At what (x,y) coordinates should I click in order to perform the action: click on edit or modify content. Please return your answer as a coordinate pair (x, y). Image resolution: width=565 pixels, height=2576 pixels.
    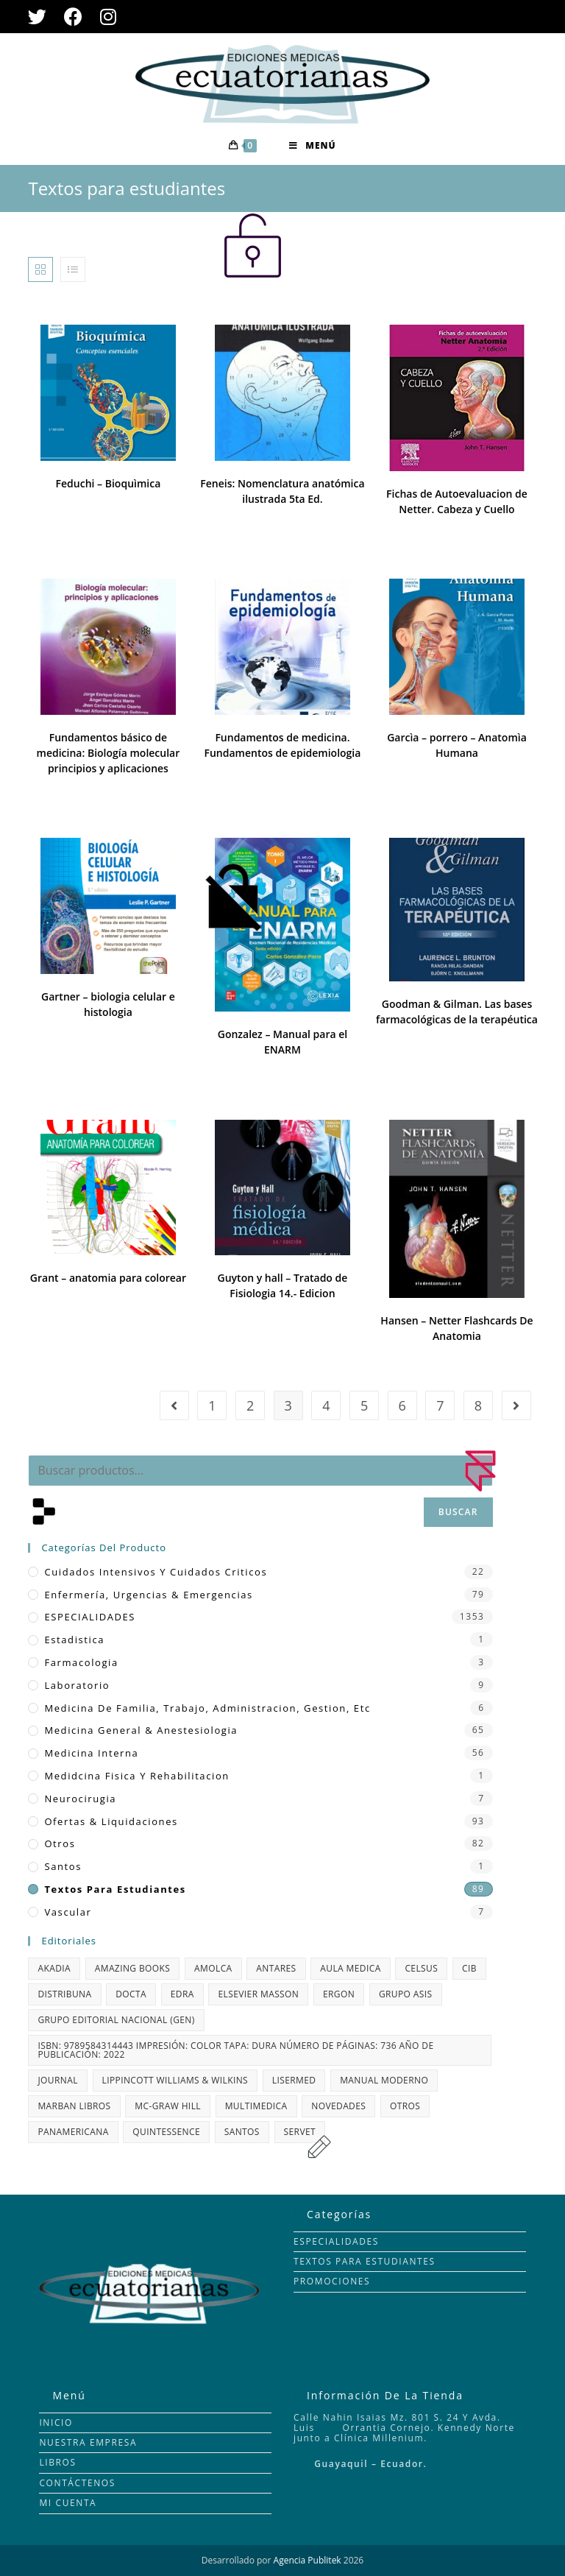
    Looking at the image, I should click on (319, 2147).